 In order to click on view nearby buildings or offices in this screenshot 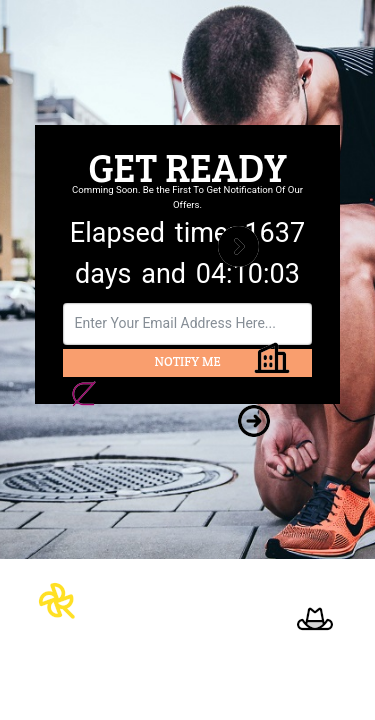, I will do `click(272, 359)`.